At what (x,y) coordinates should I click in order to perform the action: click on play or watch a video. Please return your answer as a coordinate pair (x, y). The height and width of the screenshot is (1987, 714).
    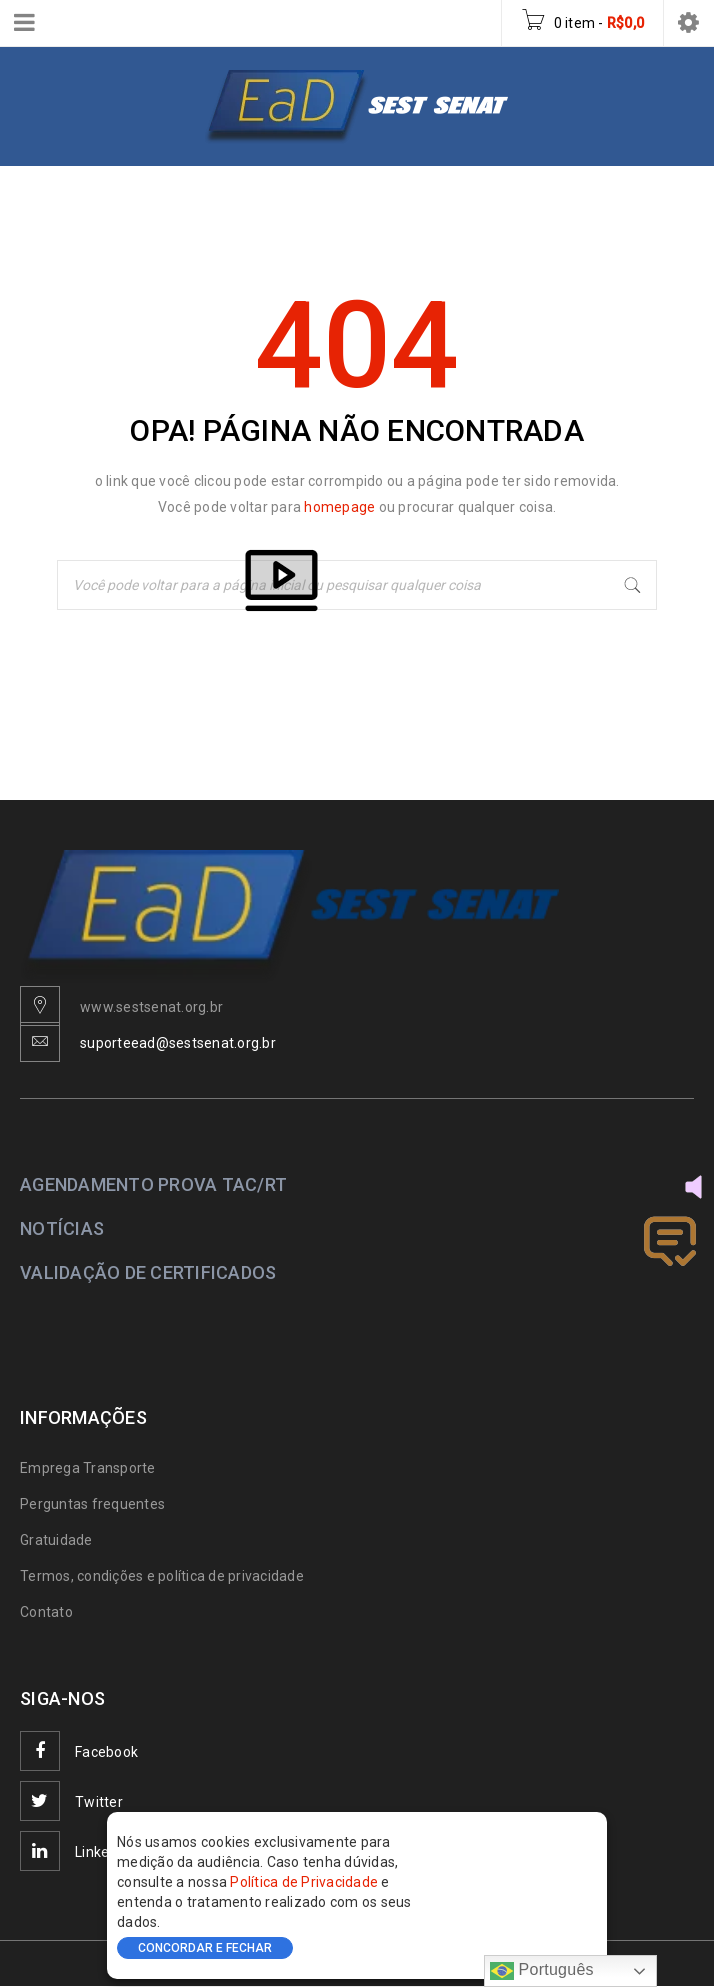
    Looking at the image, I should click on (281, 580).